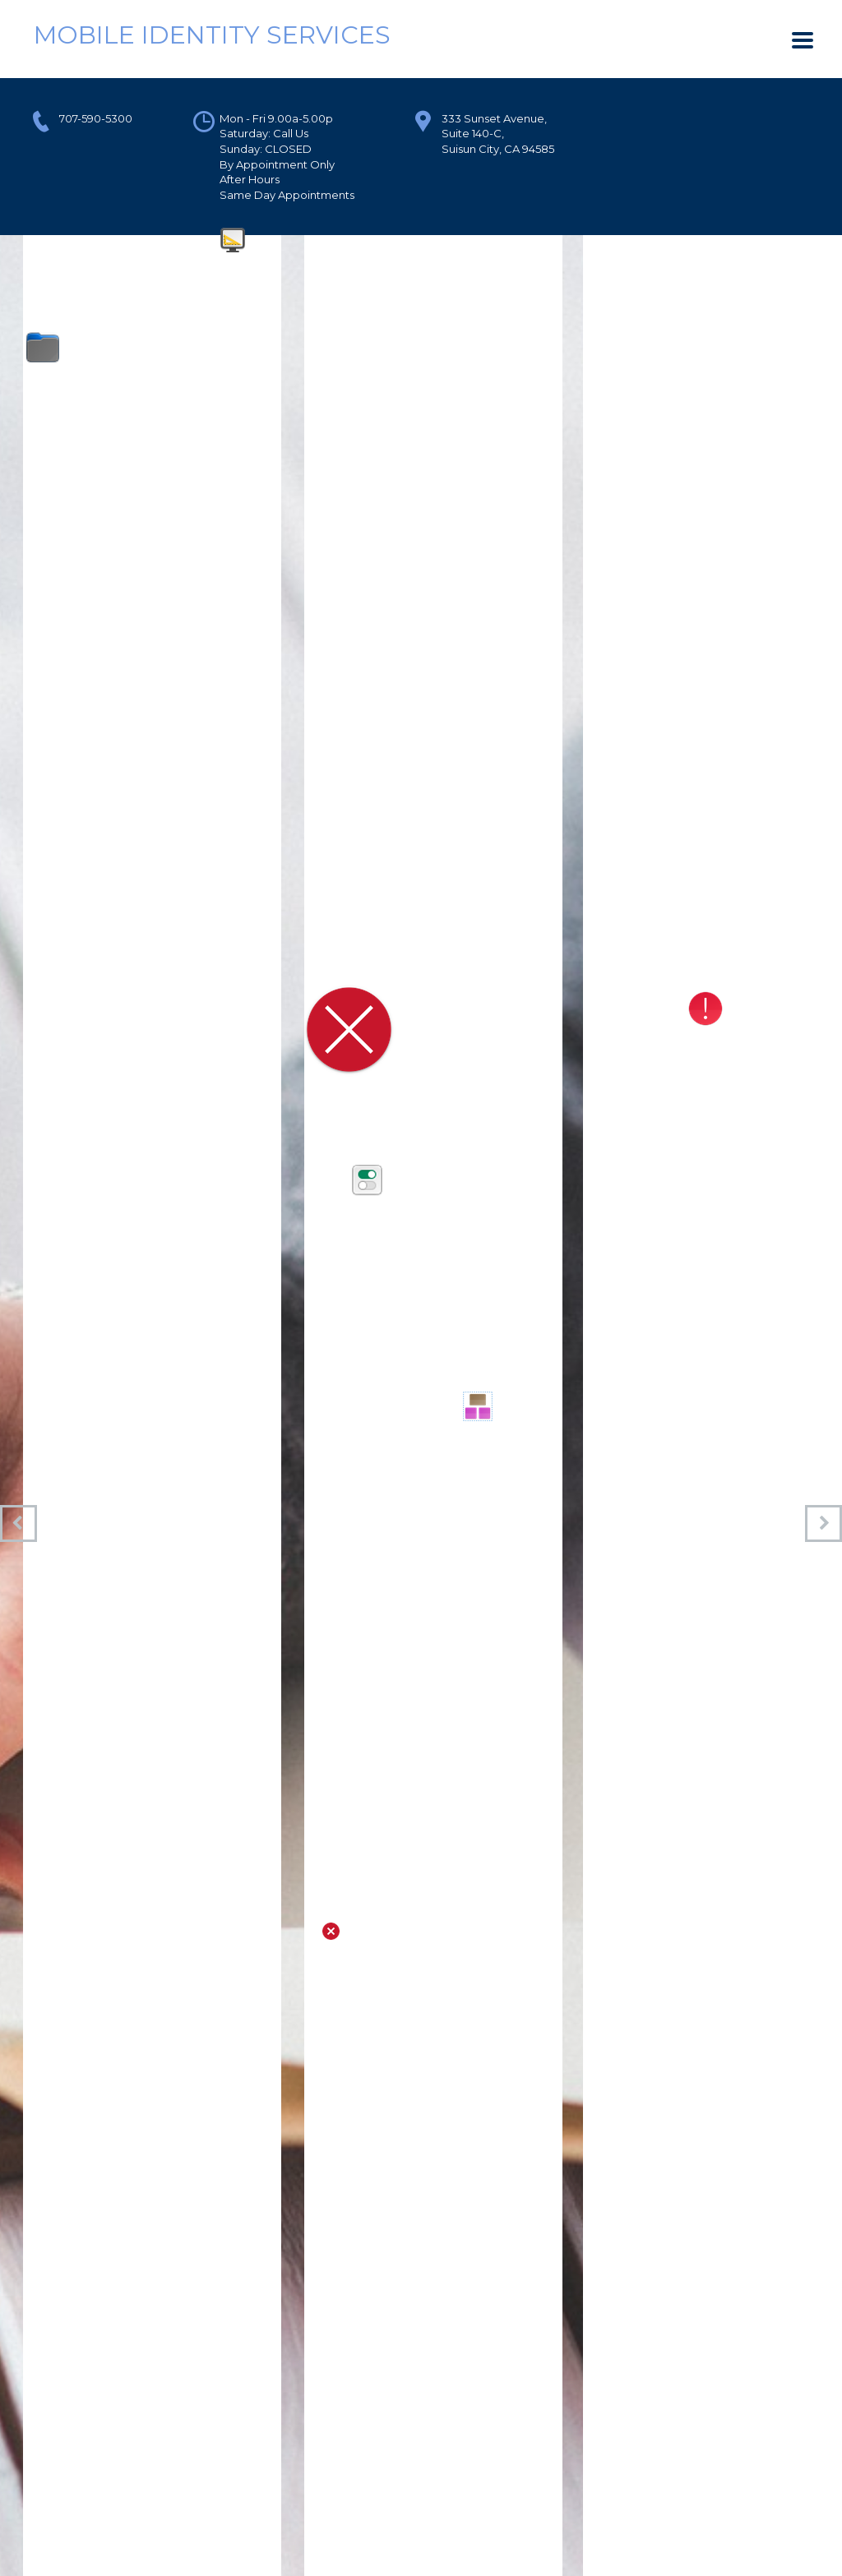 Image resolution: width=842 pixels, height=2576 pixels. What do you see at coordinates (706, 1009) in the screenshot?
I see `indicates a warning or important alert message` at bounding box center [706, 1009].